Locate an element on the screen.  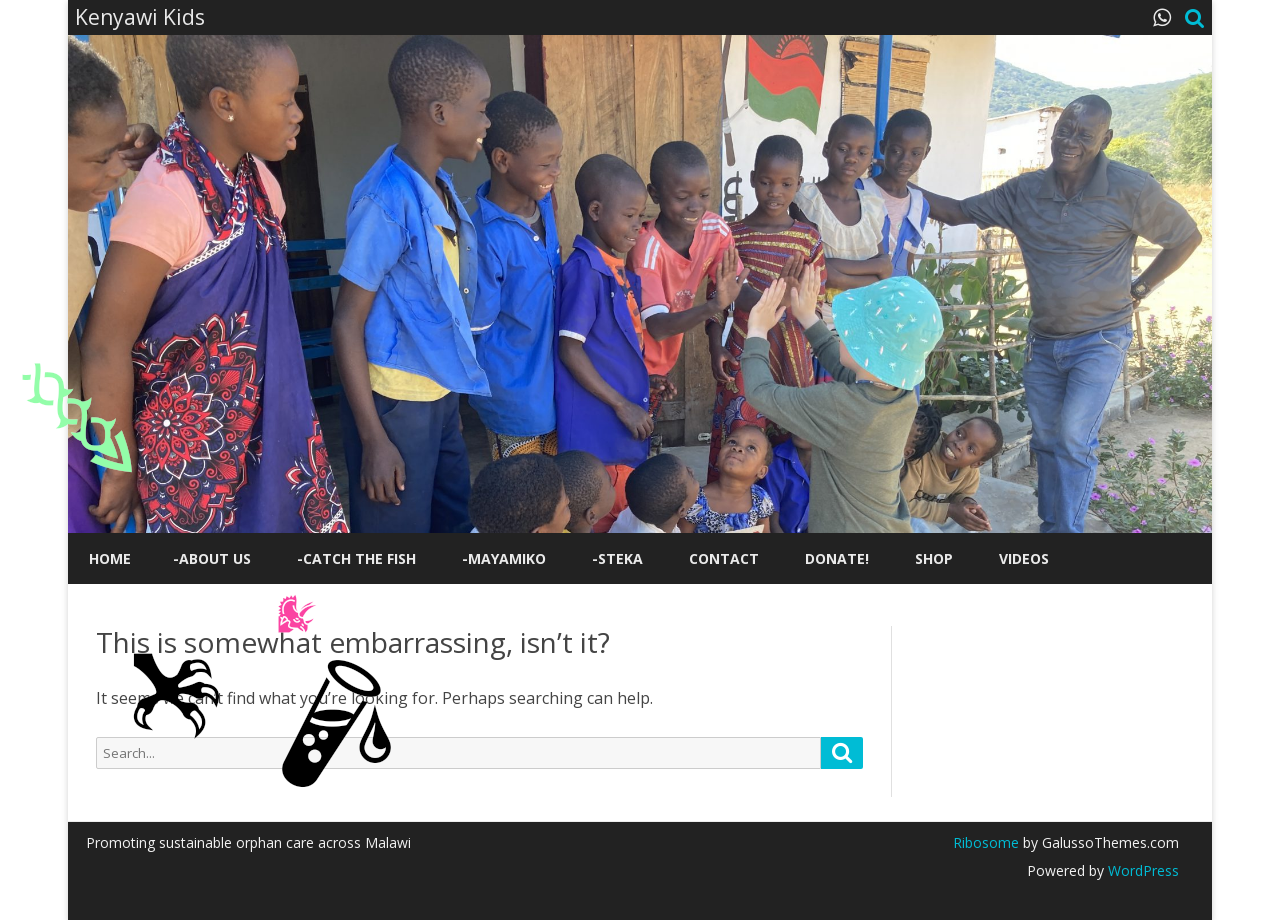
select a thorn or vine-based attack ability is located at coordinates (77, 418).